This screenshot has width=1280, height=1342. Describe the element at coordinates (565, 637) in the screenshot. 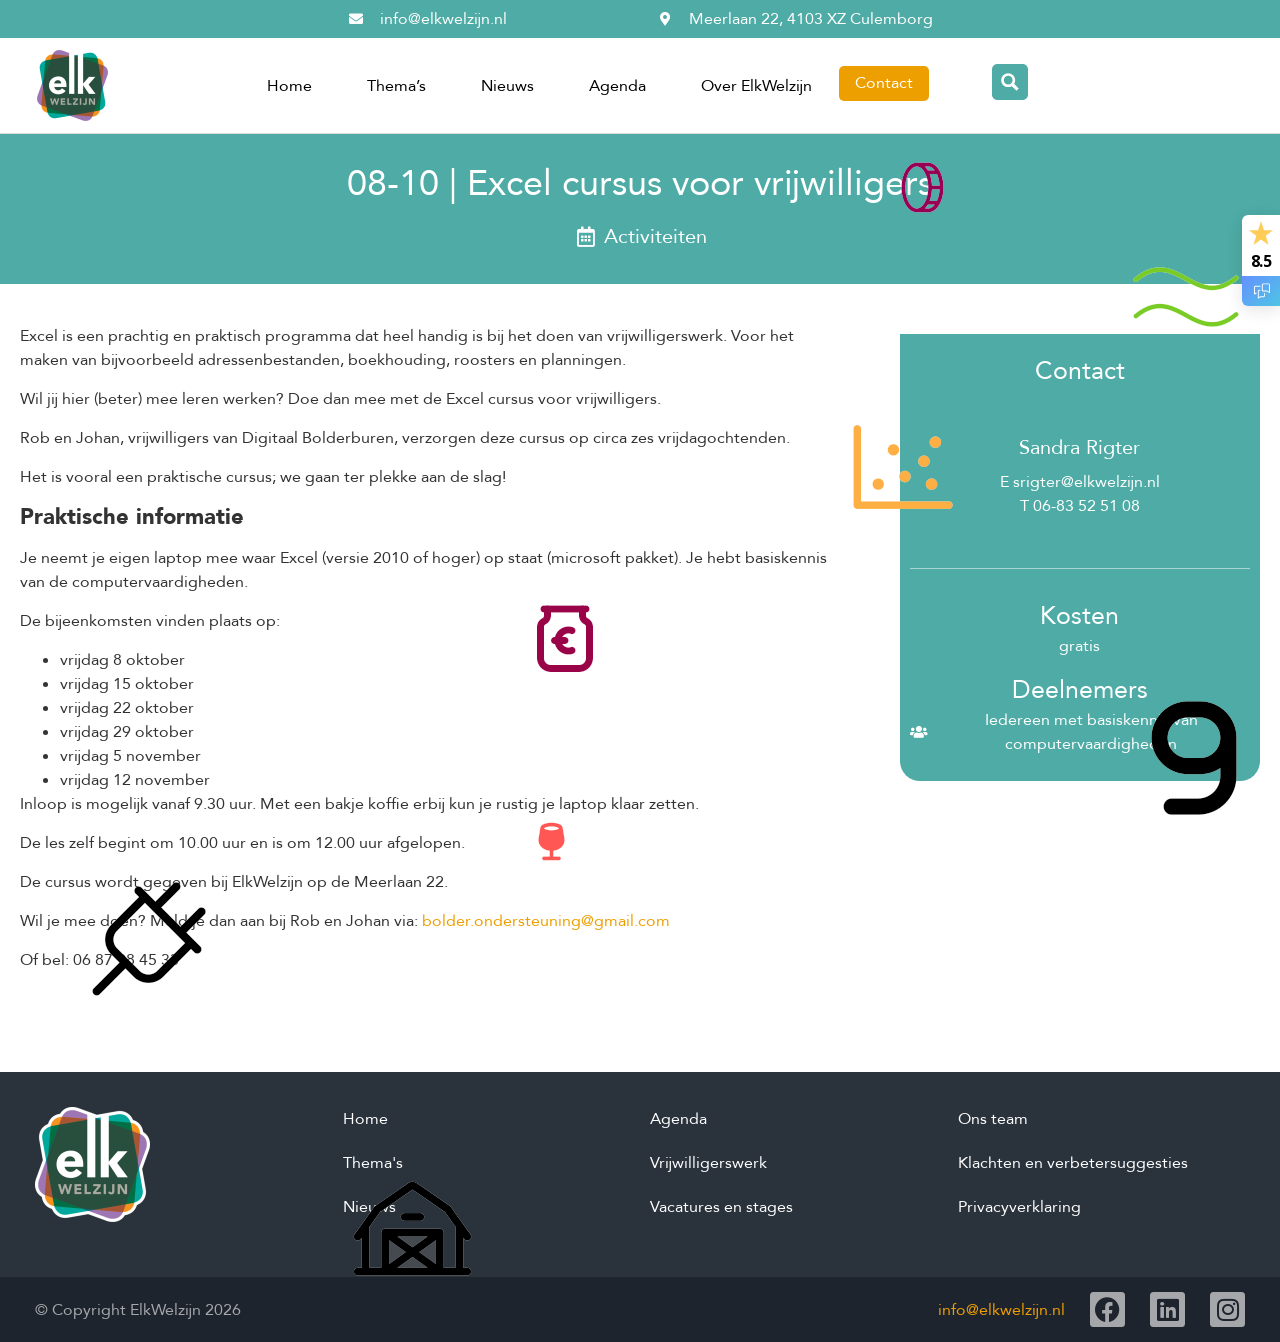

I see `leave a tip or donation in euros` at that location.